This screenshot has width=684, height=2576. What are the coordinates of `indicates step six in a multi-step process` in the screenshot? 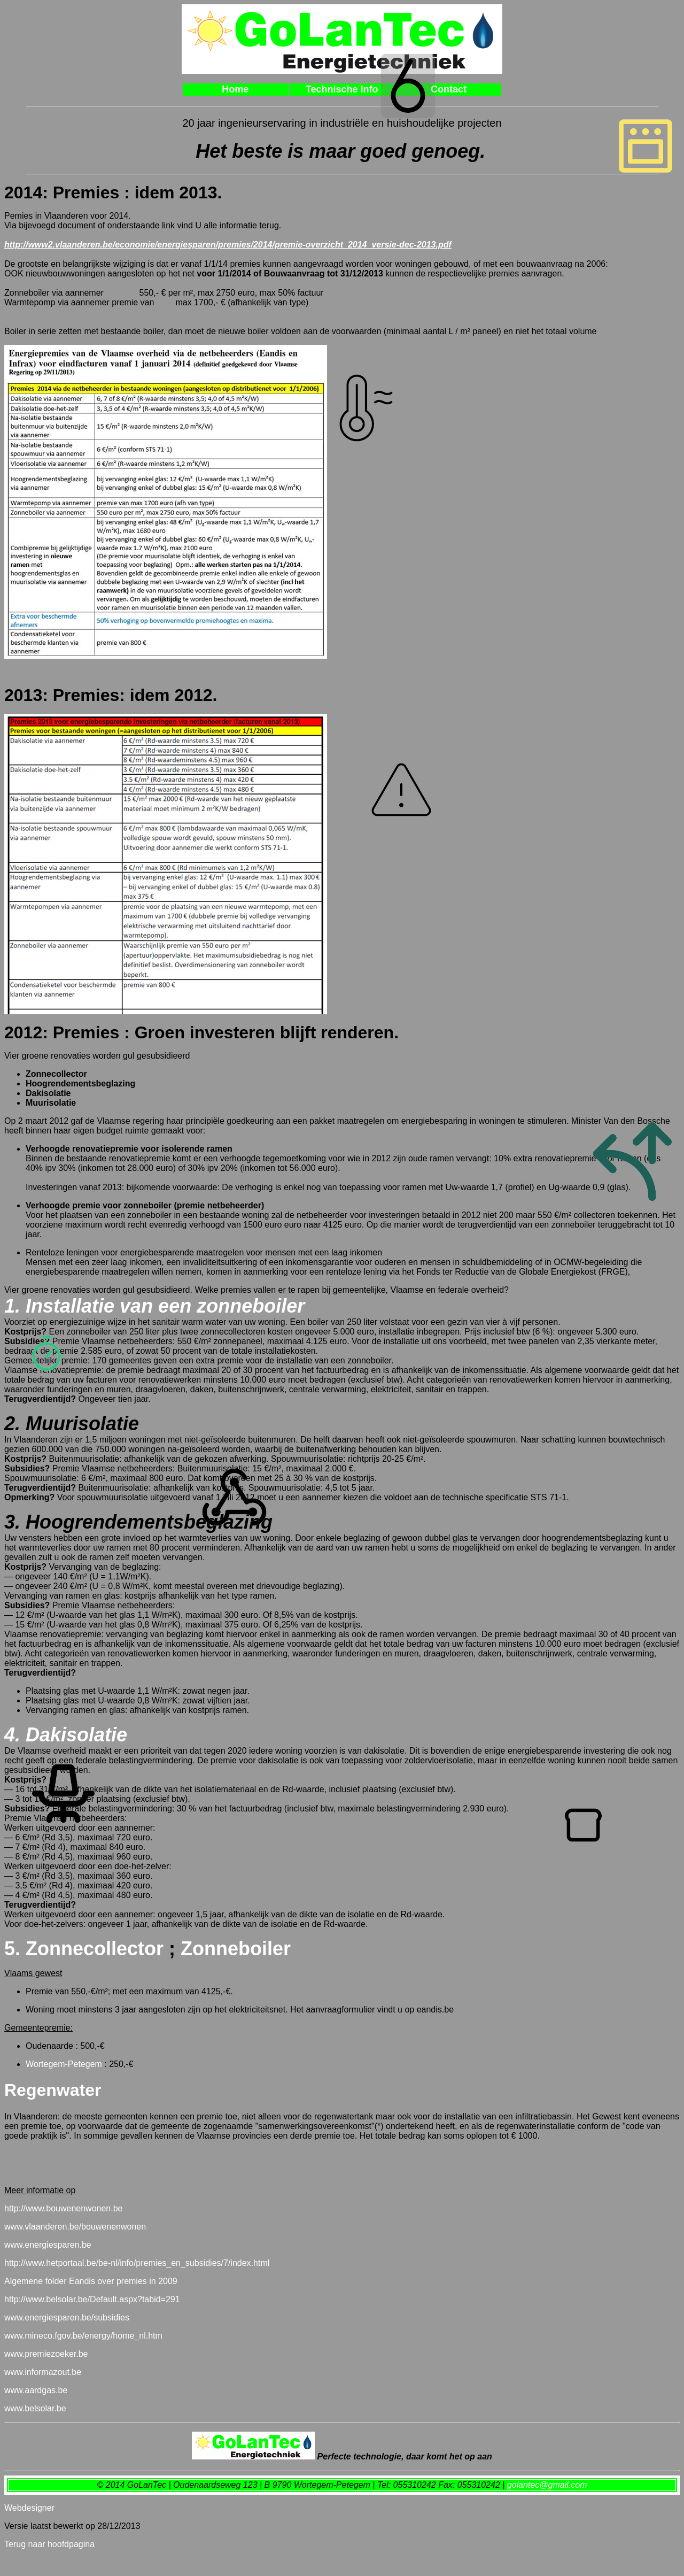 It's located at (408, 86).